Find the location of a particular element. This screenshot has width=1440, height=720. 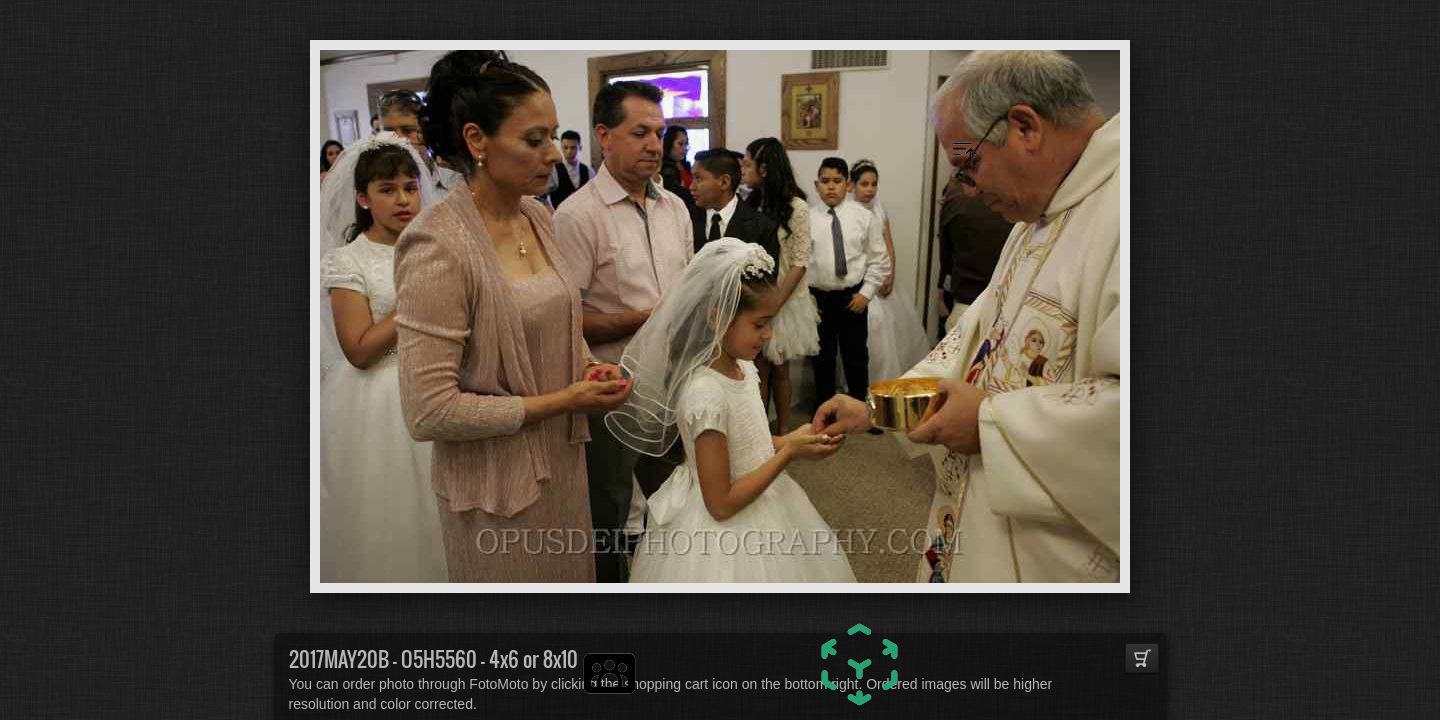

view 3D model or object is located at coordinates (859, 664).